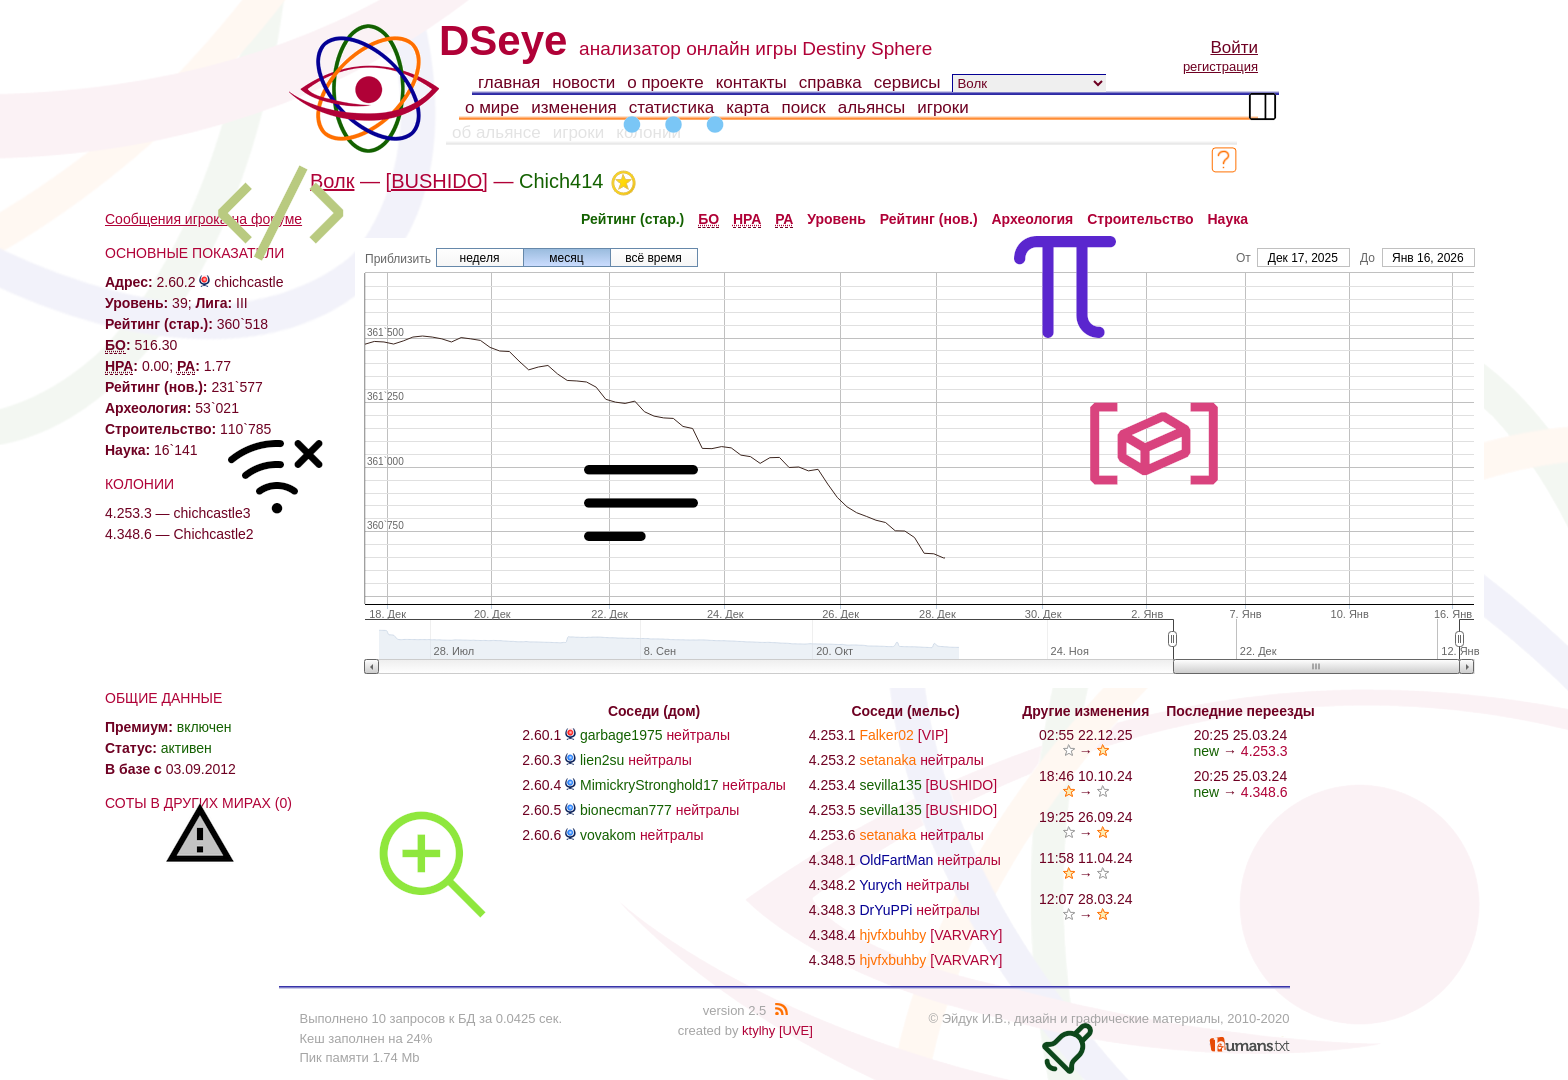  What do you see at coordinates (200, 834) in the screenshot?
I see `indicates a warning or caution state` at bounding box center [200, 834].